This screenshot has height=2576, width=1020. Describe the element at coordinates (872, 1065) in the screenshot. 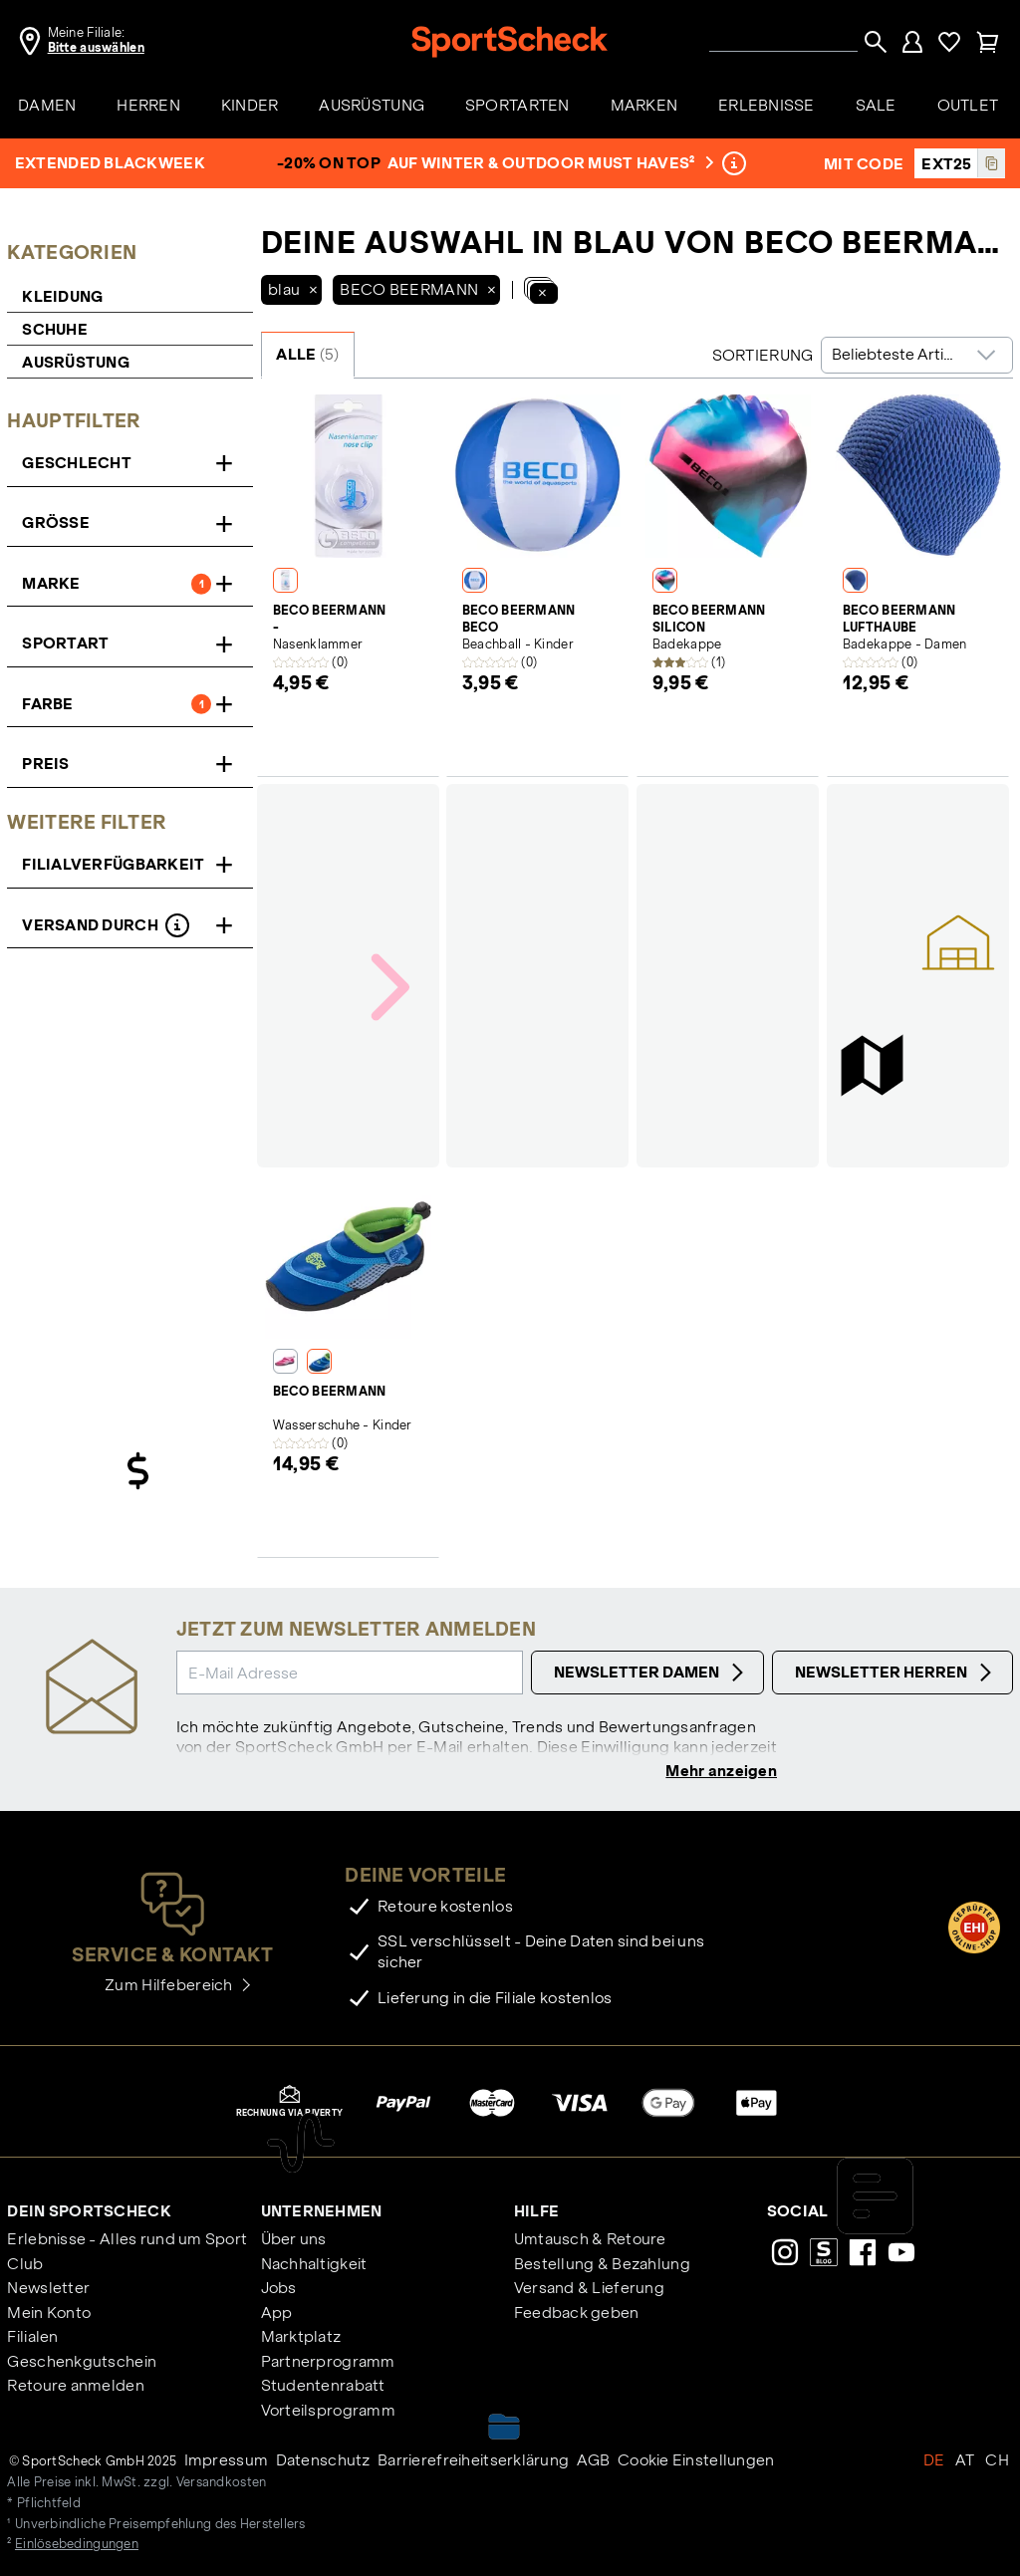

I see `open the map view` at that location.